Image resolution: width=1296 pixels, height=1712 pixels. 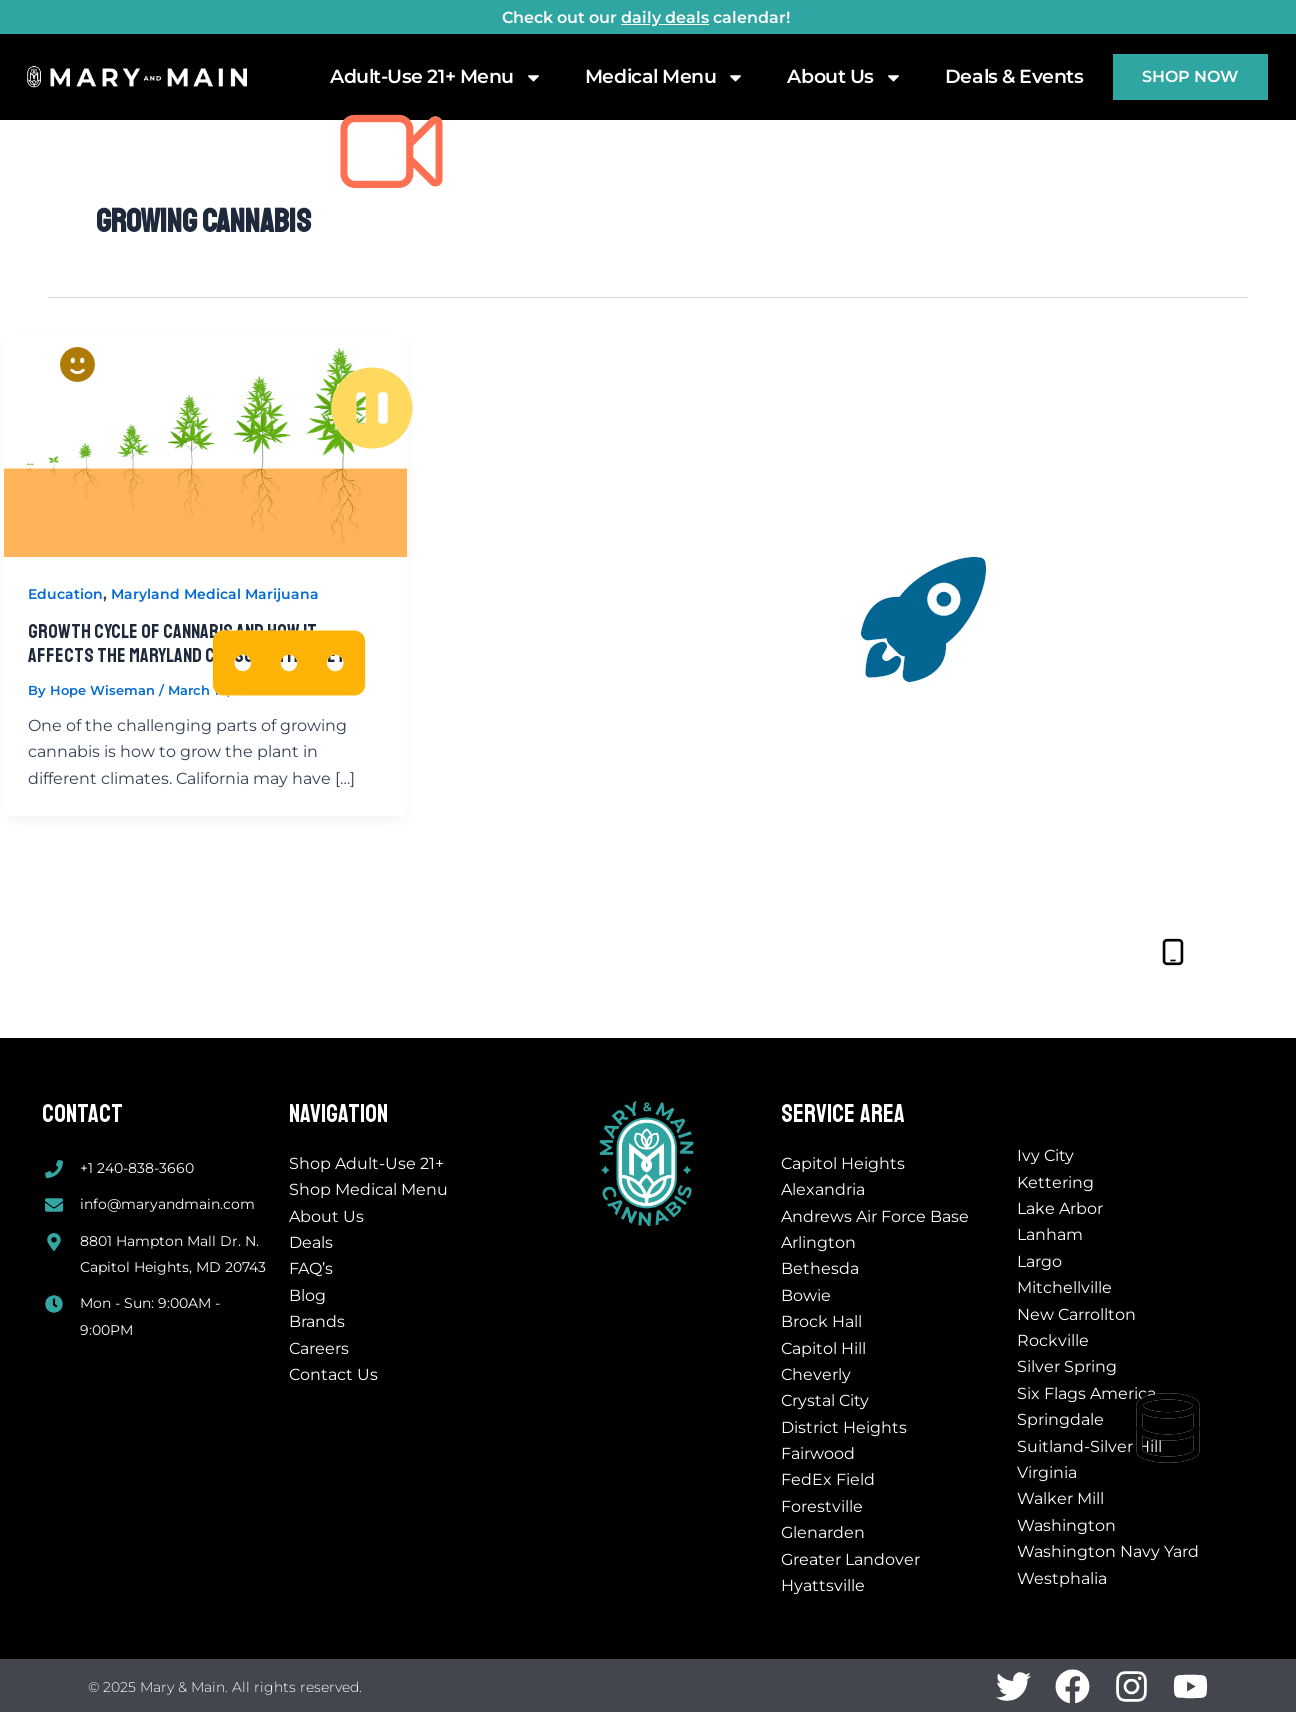 What do you see at coordinates (391, 151) in the screenshot?
I see `start a video call` at bounding box center [391, 151].